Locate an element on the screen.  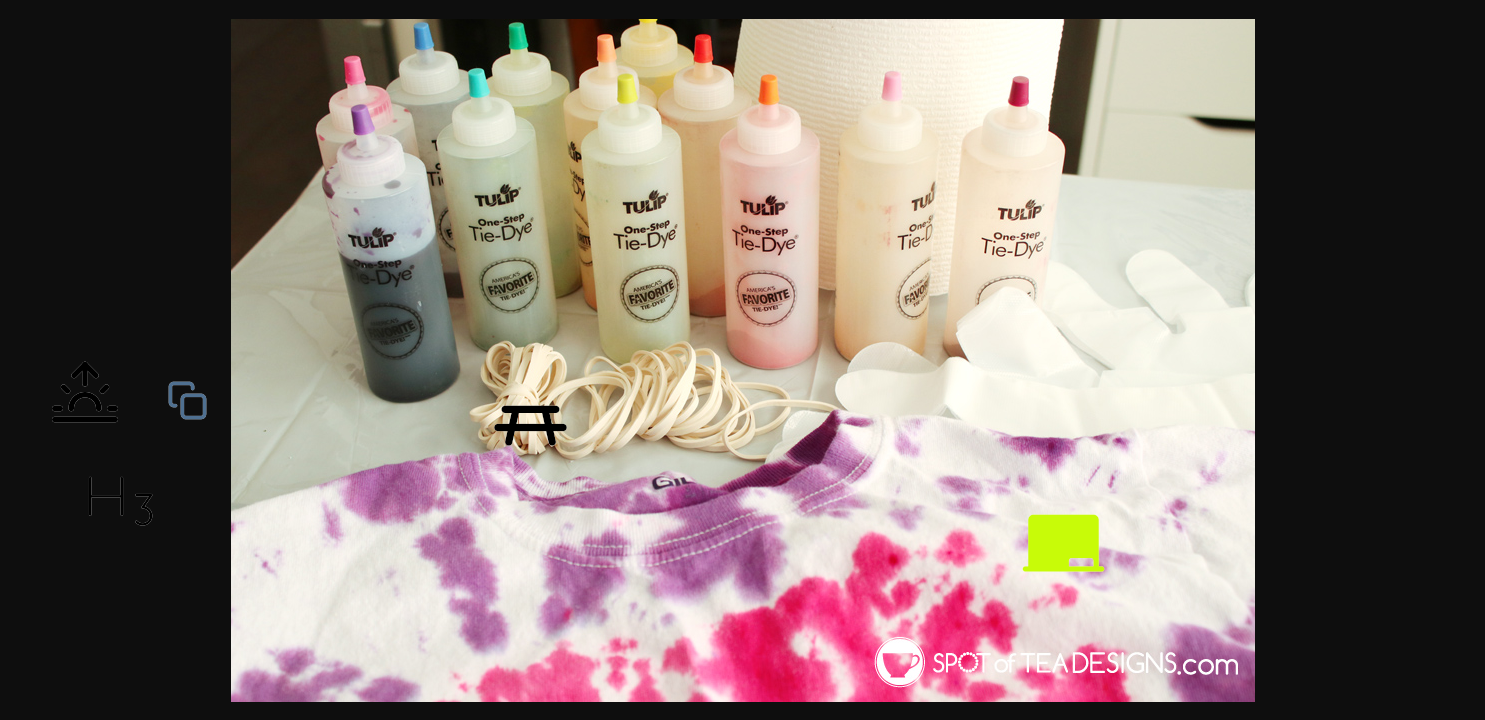
format text as heading level 3 is located at coordinates (117, 500).